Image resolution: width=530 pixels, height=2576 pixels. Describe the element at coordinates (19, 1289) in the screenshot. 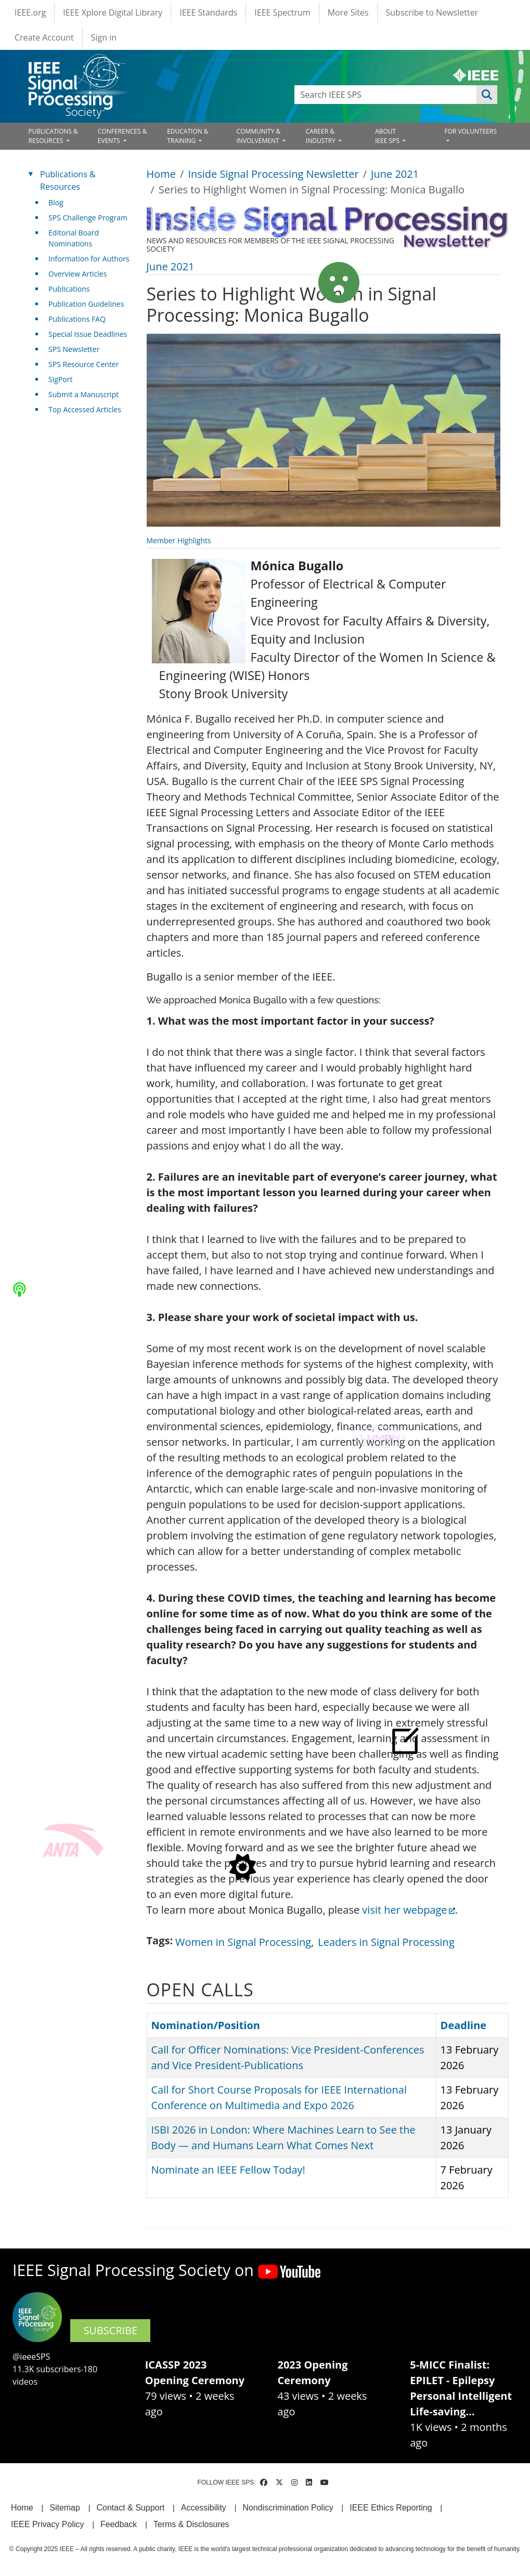

I see `access podcast library` at that location.